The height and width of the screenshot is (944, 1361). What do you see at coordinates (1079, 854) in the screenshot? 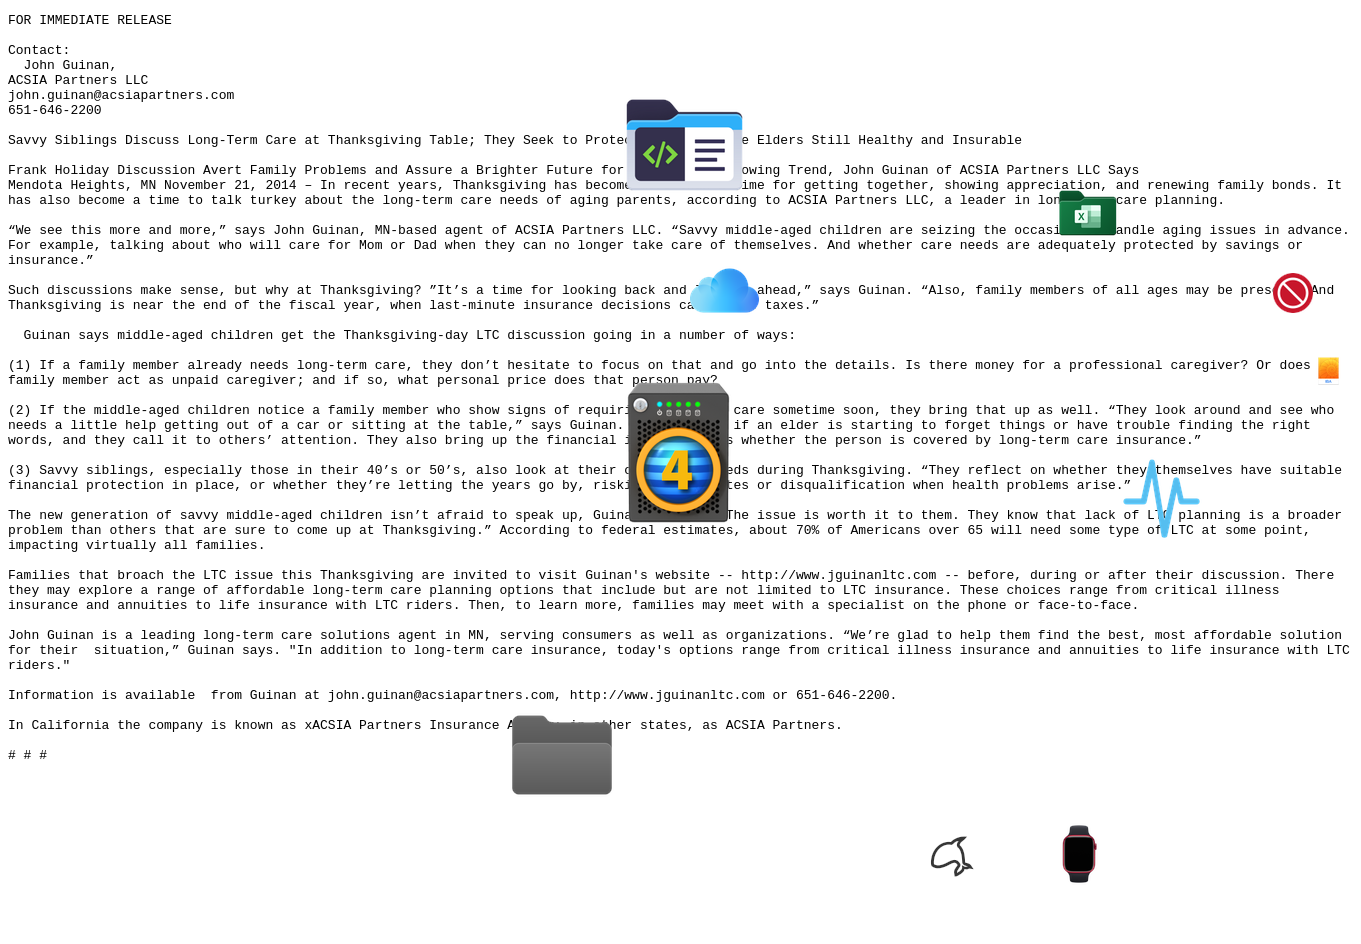
I see `apple watch series 8 device icon` at bounding box center [1079, 854].